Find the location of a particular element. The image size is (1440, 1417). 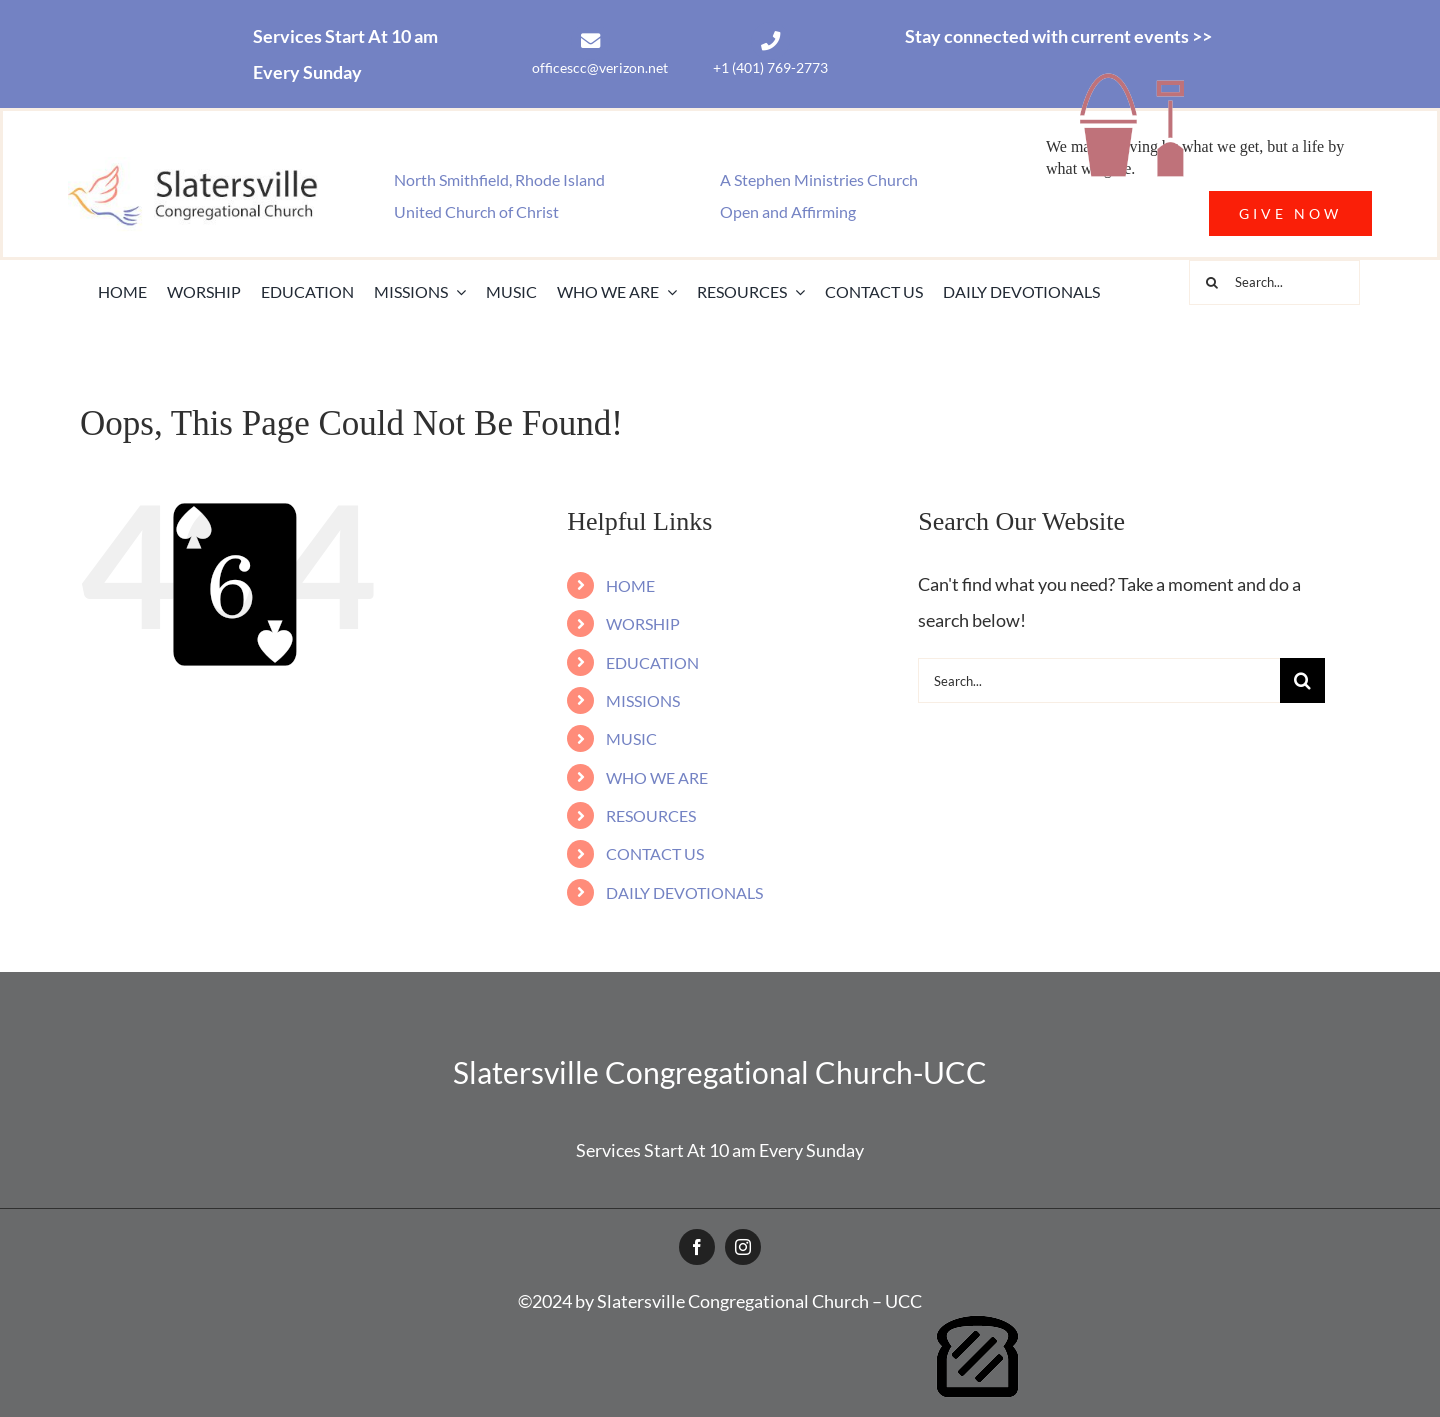

six of spades playing card is located at coordinates (234, 584).